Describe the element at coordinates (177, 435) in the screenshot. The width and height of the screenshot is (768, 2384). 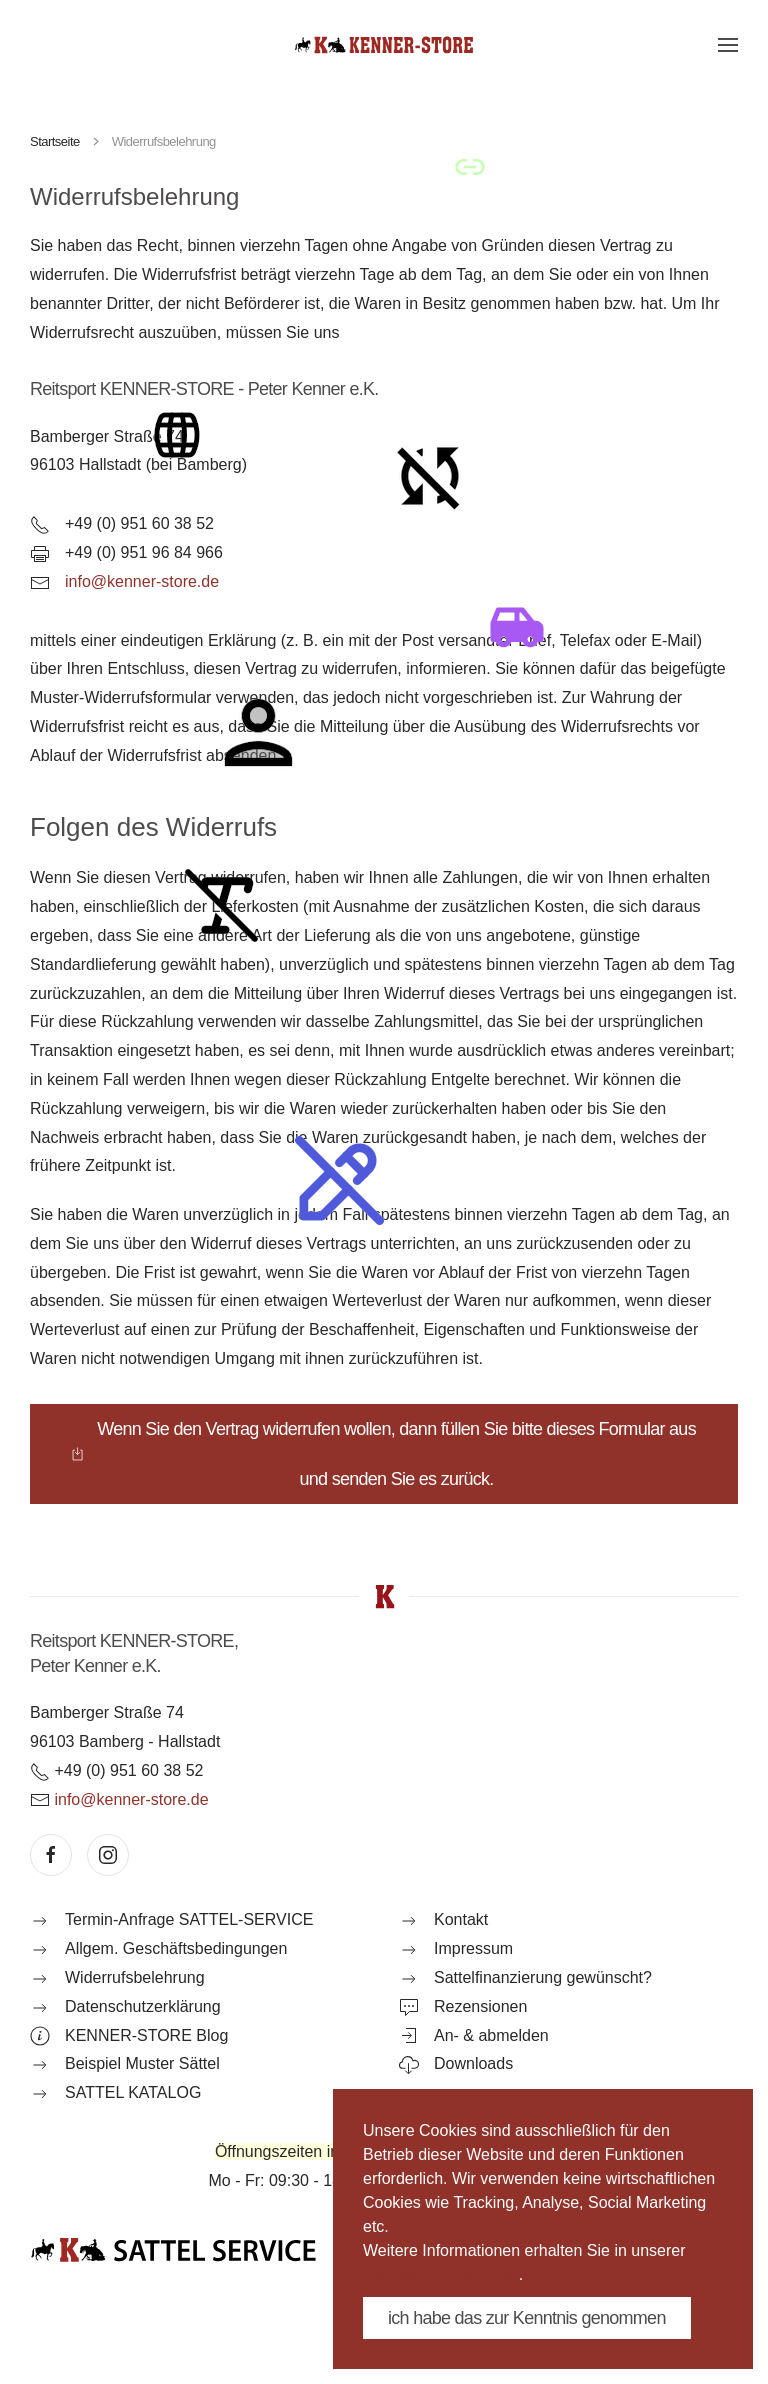
I see `view inventory or storage items` at that location.